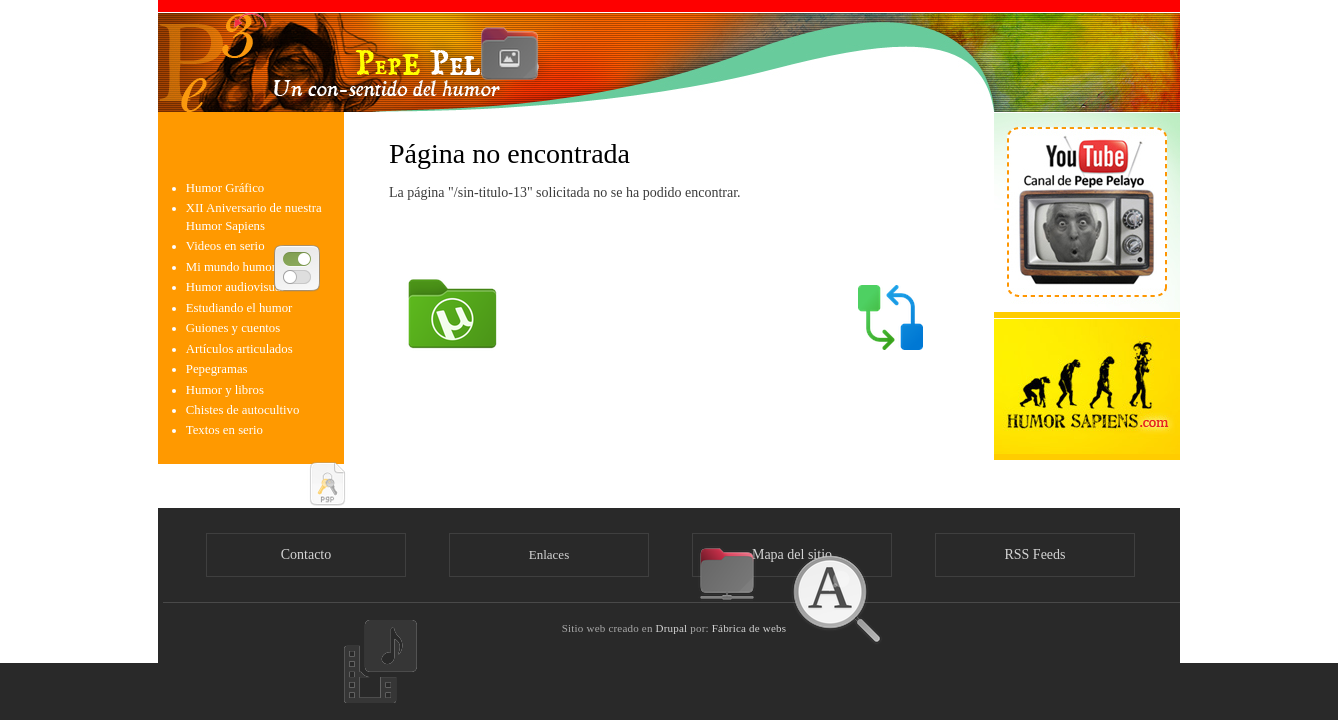 Image resolution: width=1338 pixels, height=720 pixels. I want to click on open gnome tweaks to customize system settings, so click(297, 268).